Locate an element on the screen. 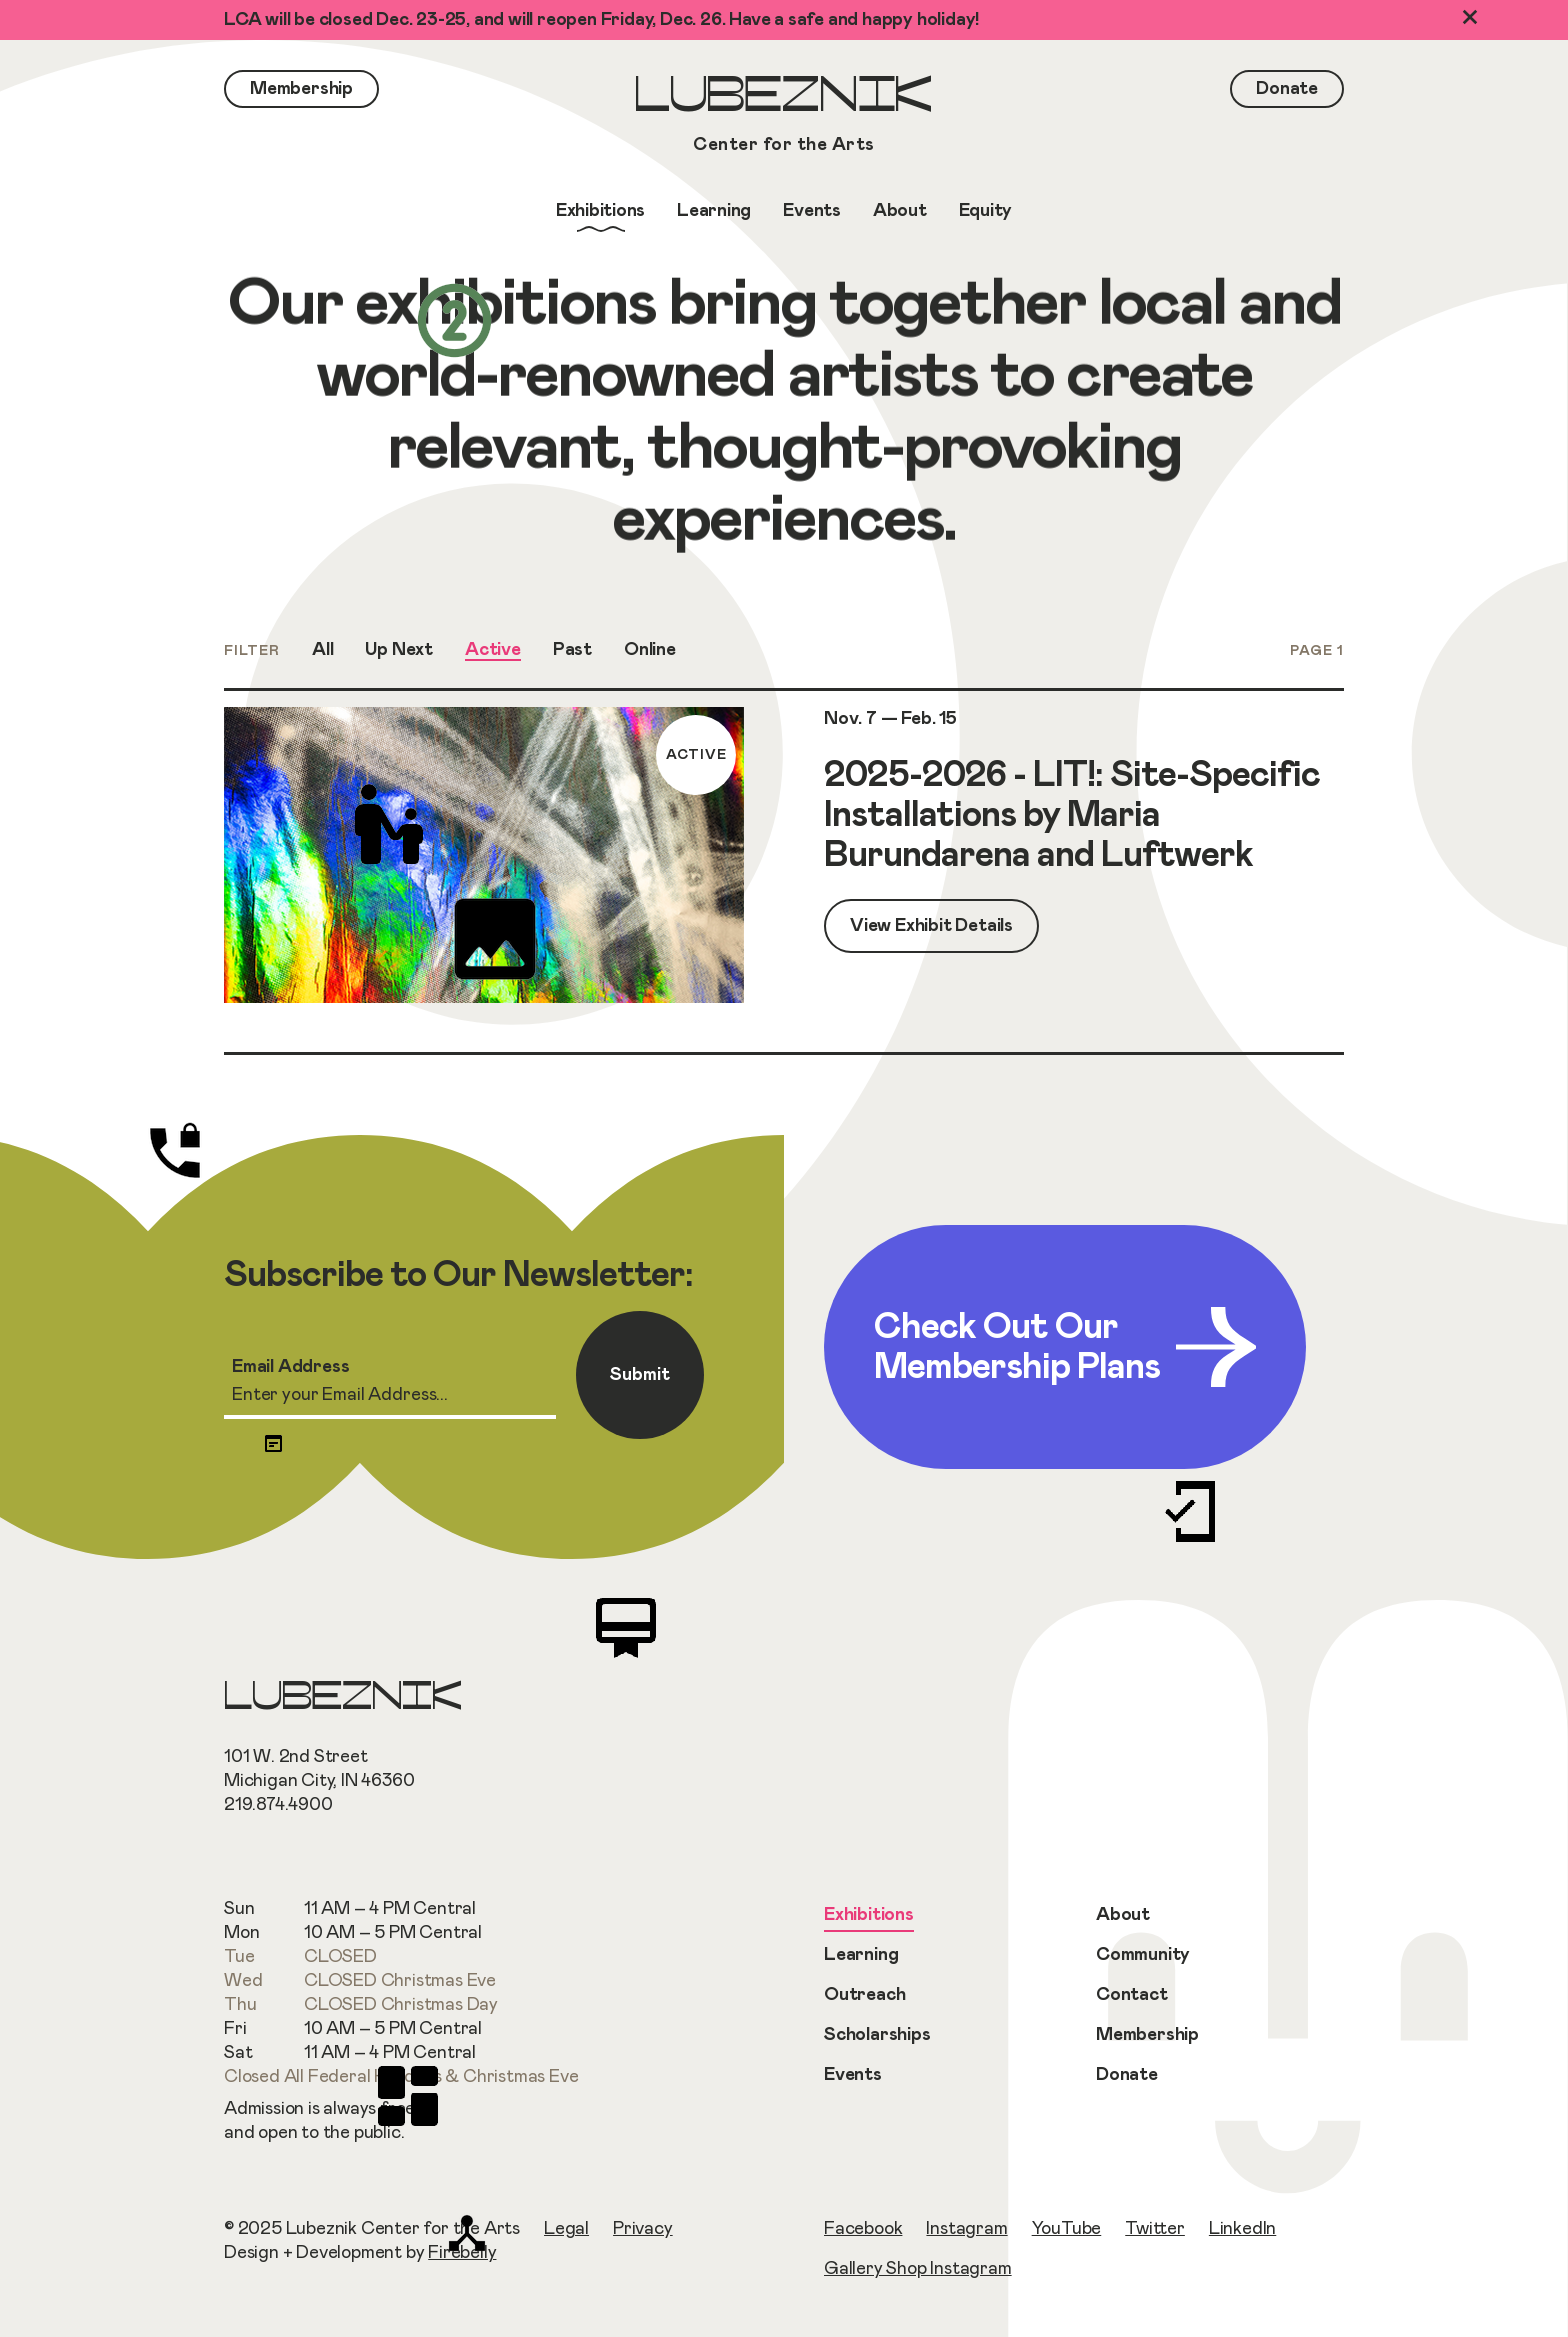 The image size is (1568, 2337). connect or manage linked devices is located at coordinates (467, 2233).